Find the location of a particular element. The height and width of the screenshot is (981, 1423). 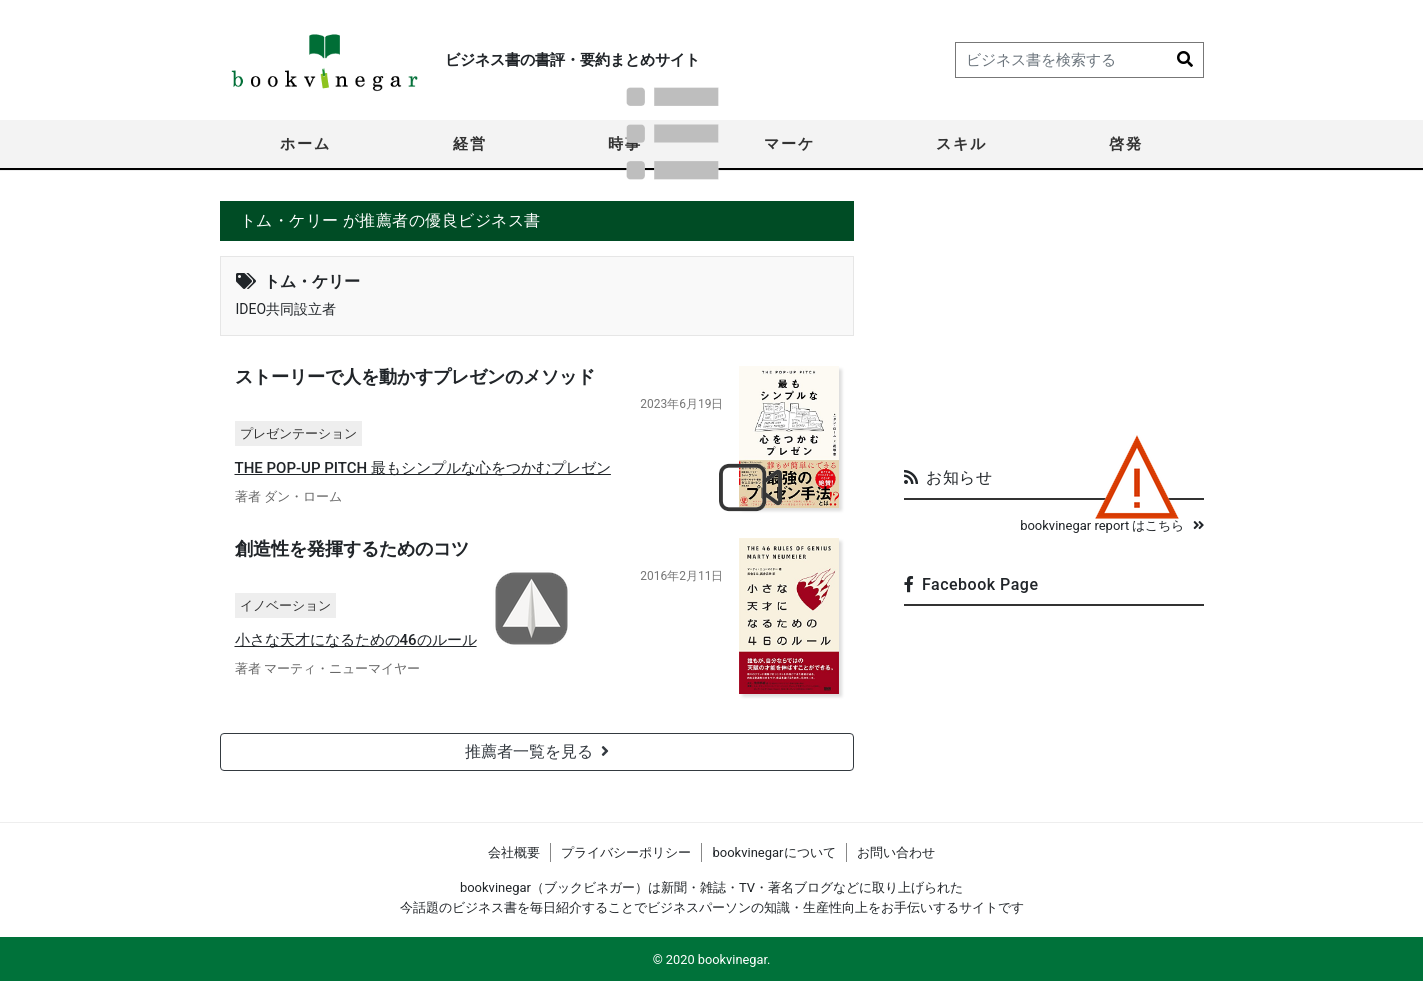

indicates a sync warning or issue with OneDrive is located at coordinates (1137, 477).